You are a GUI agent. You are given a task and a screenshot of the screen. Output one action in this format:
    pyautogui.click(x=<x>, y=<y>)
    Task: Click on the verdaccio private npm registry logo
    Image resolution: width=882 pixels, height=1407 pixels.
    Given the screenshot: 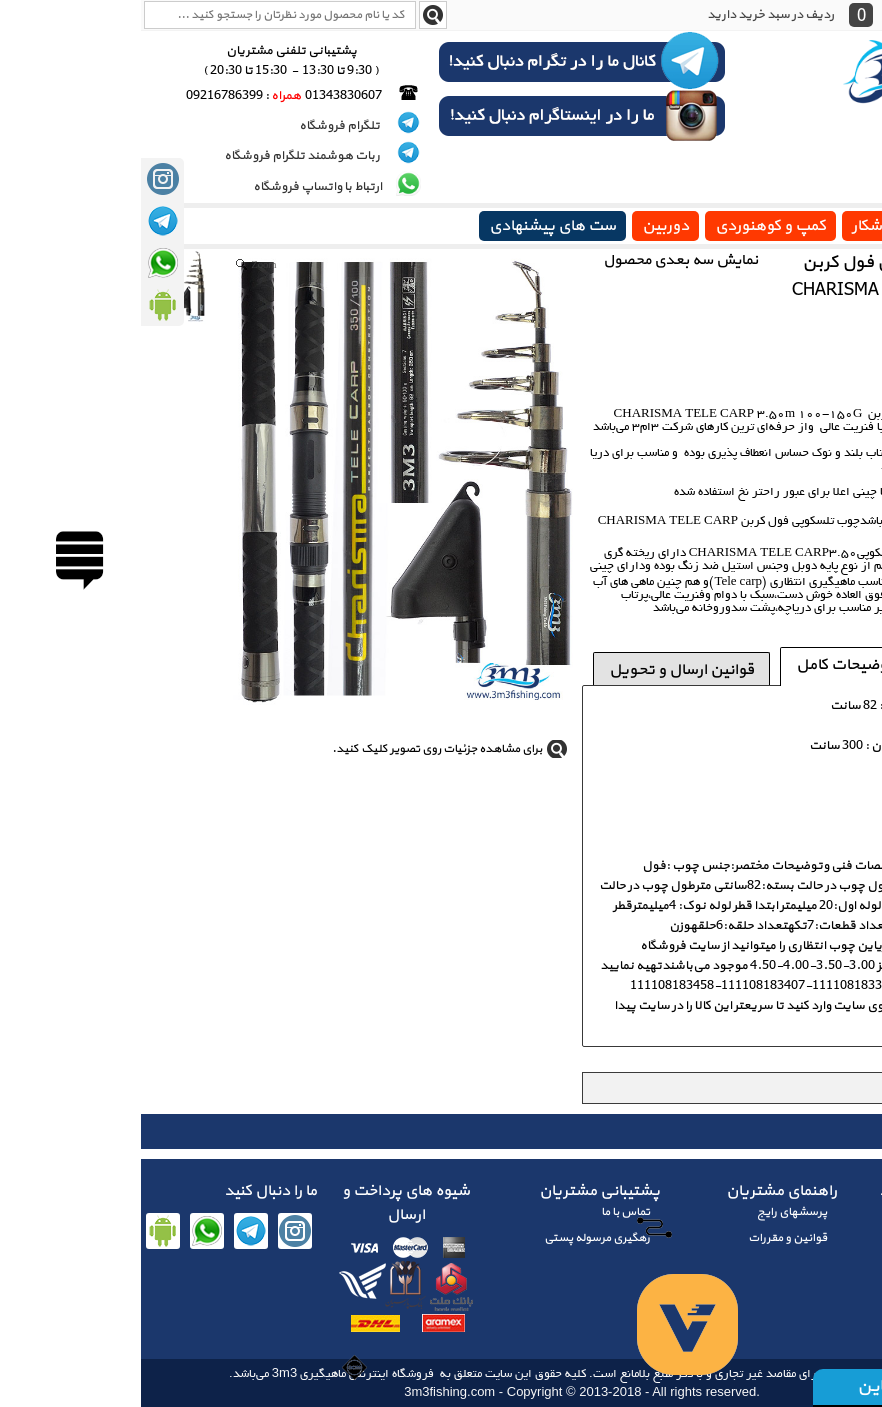 What is the action you would take?
    pyautogui.click(x=687, y=1324)
    